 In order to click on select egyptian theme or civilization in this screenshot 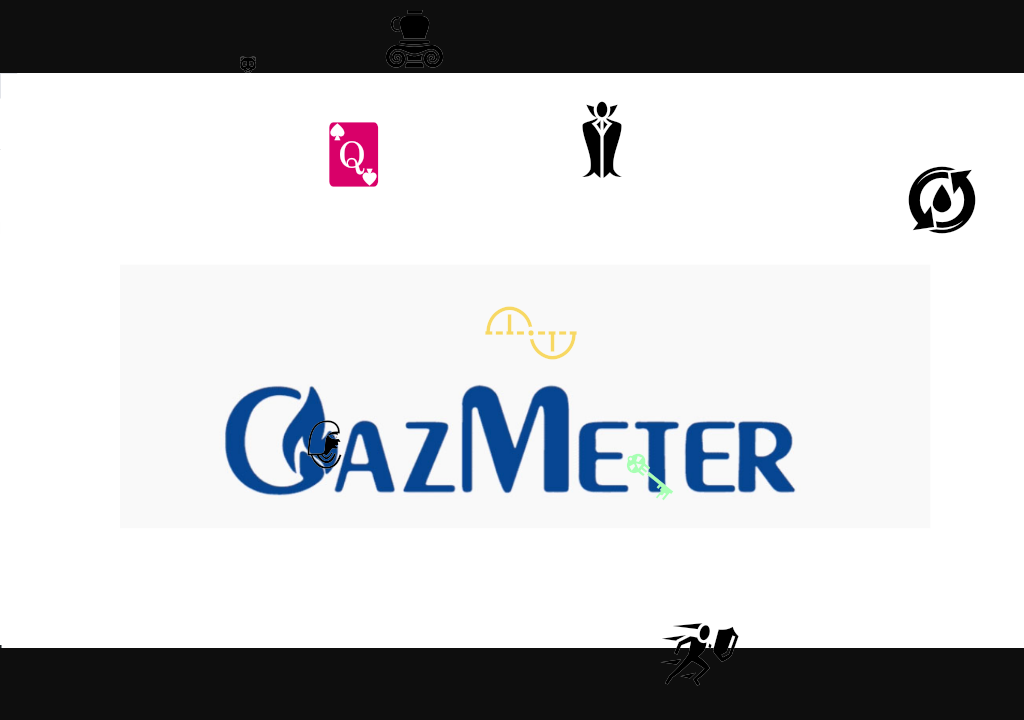, I will do `click(324, 444)`.